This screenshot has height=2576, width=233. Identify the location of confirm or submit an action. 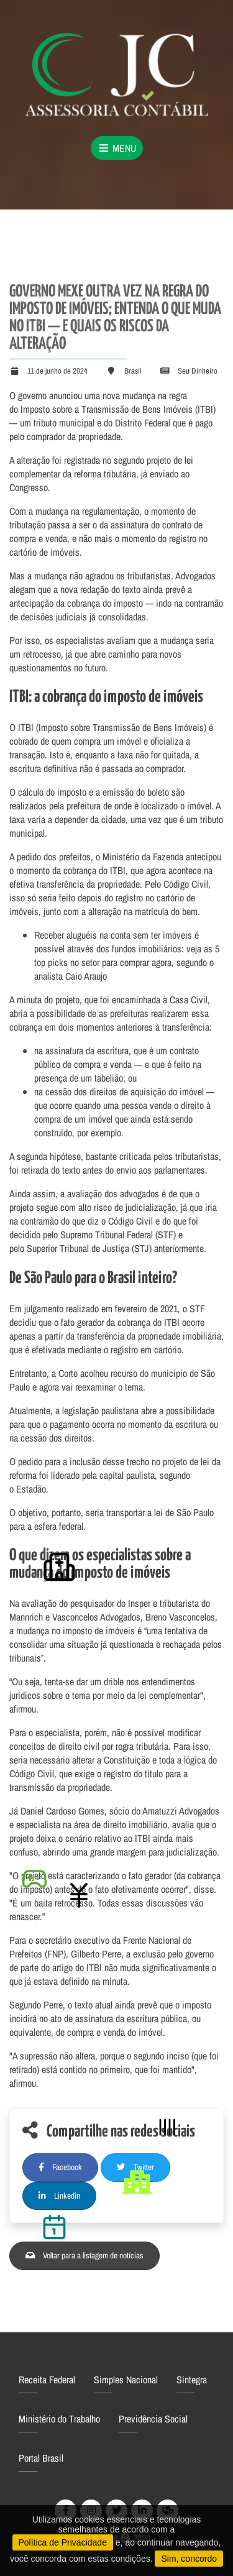
(147, 95).